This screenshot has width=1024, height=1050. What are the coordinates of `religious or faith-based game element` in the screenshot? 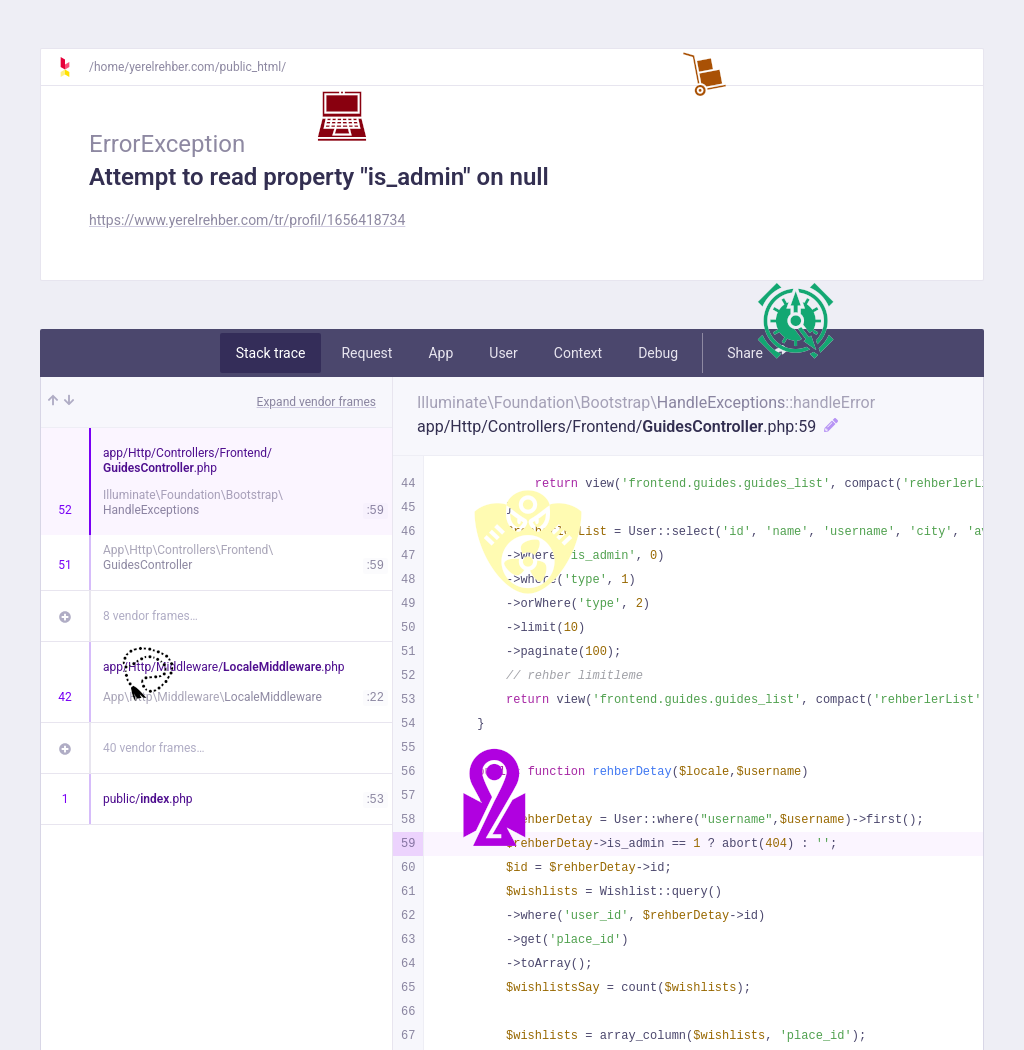 It's located at (494, 797).